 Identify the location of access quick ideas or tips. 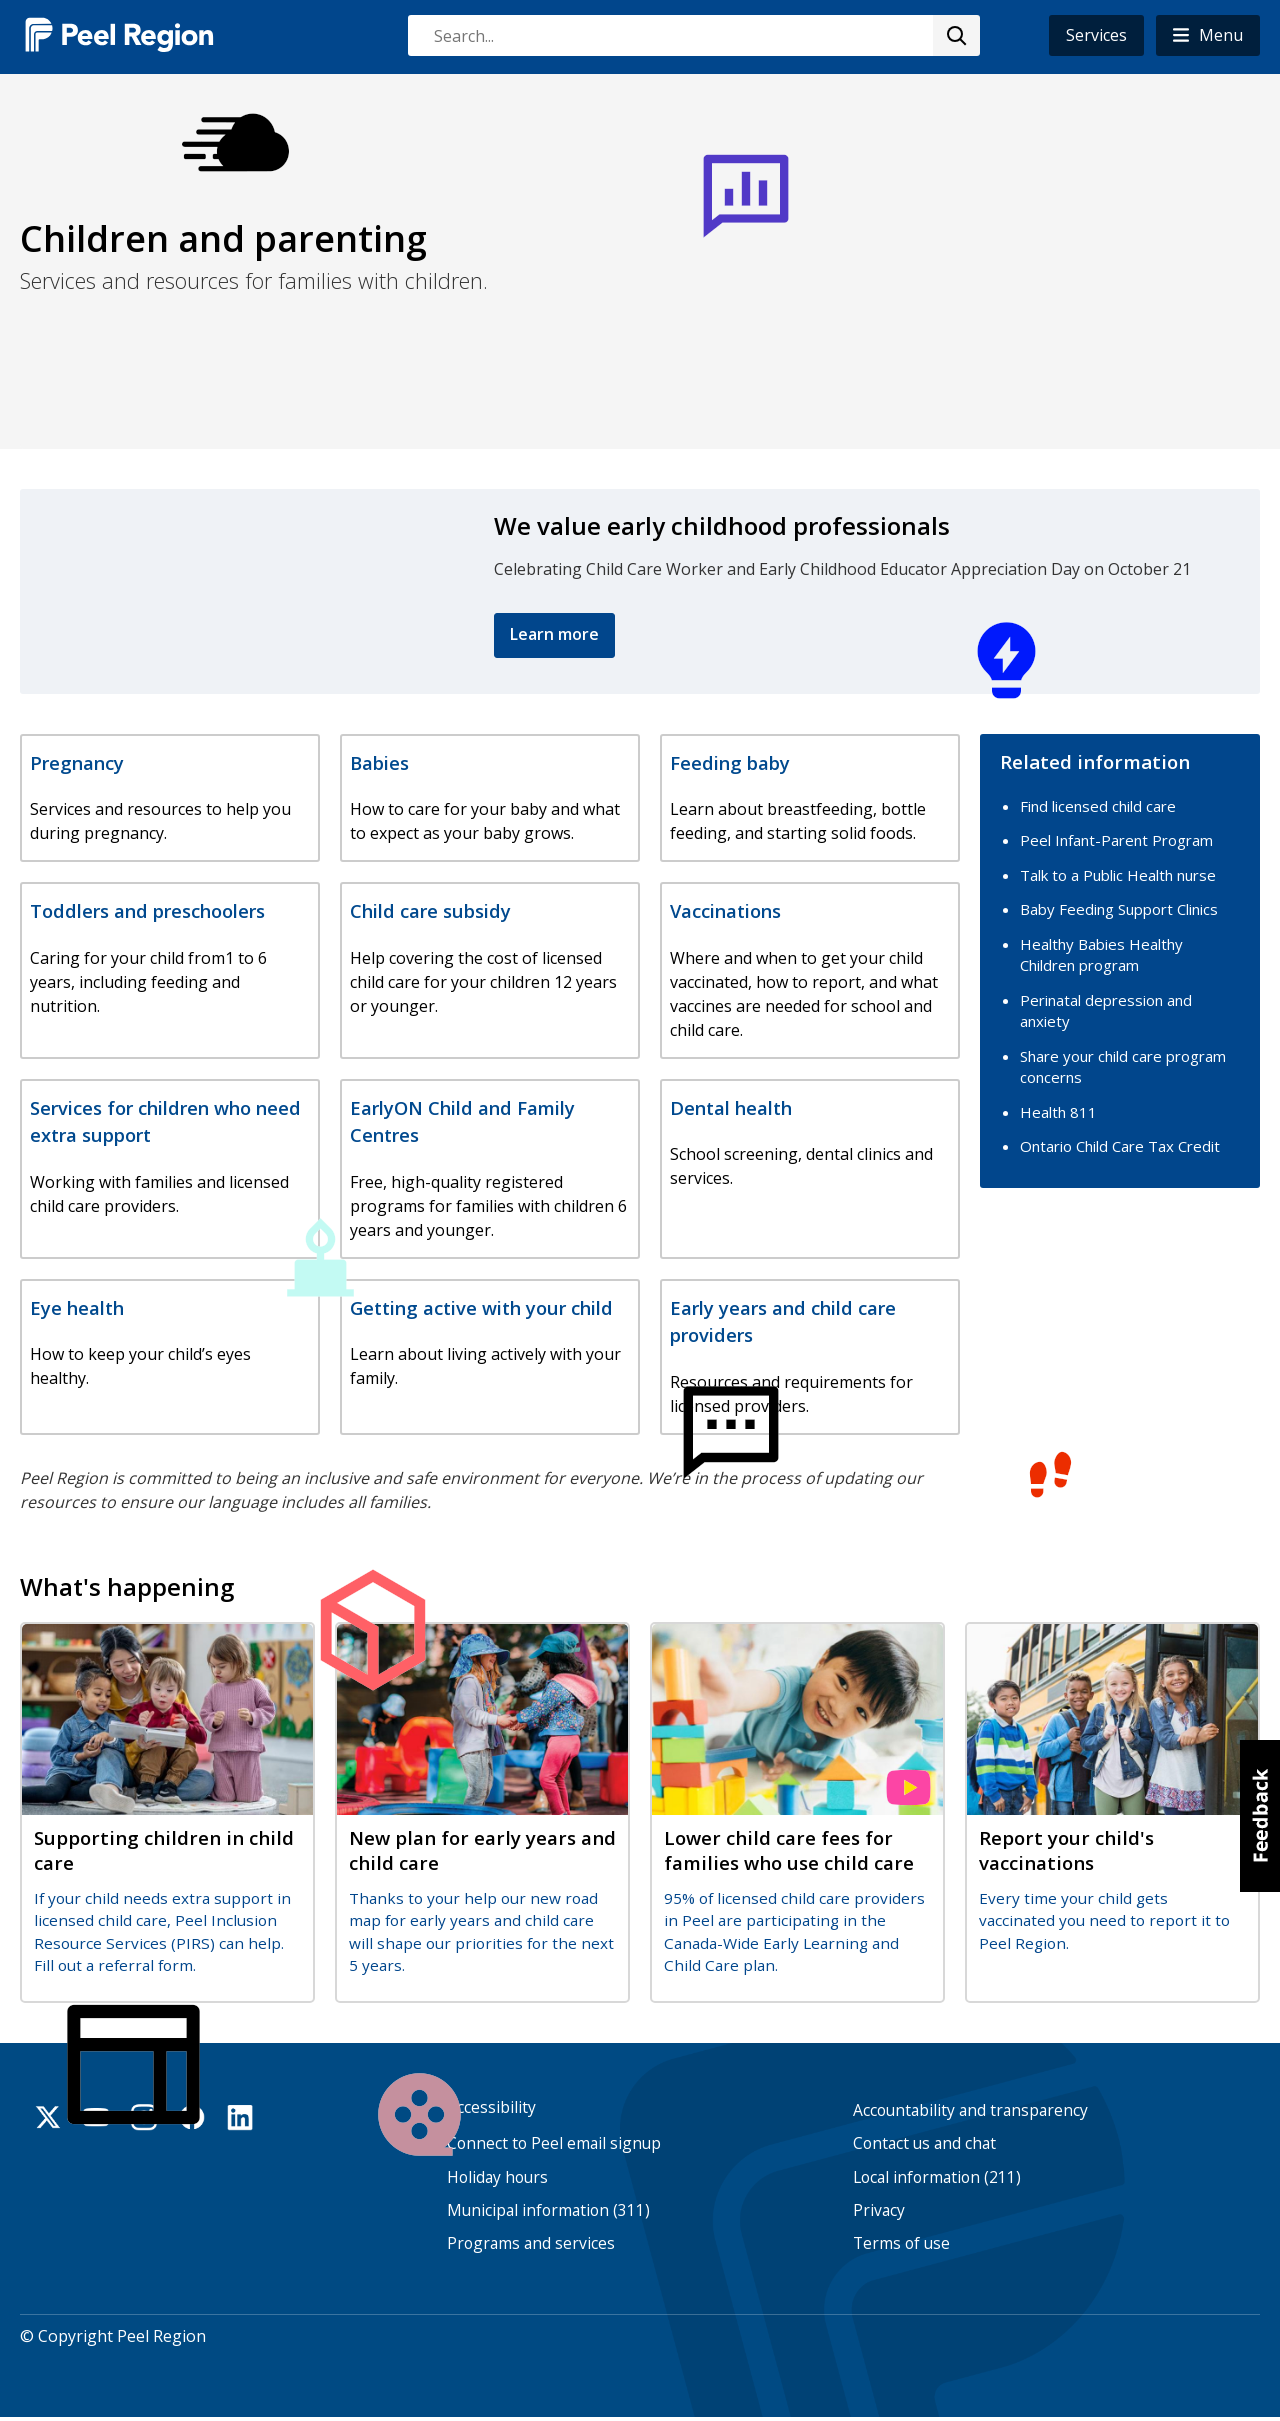
(1006, 658).